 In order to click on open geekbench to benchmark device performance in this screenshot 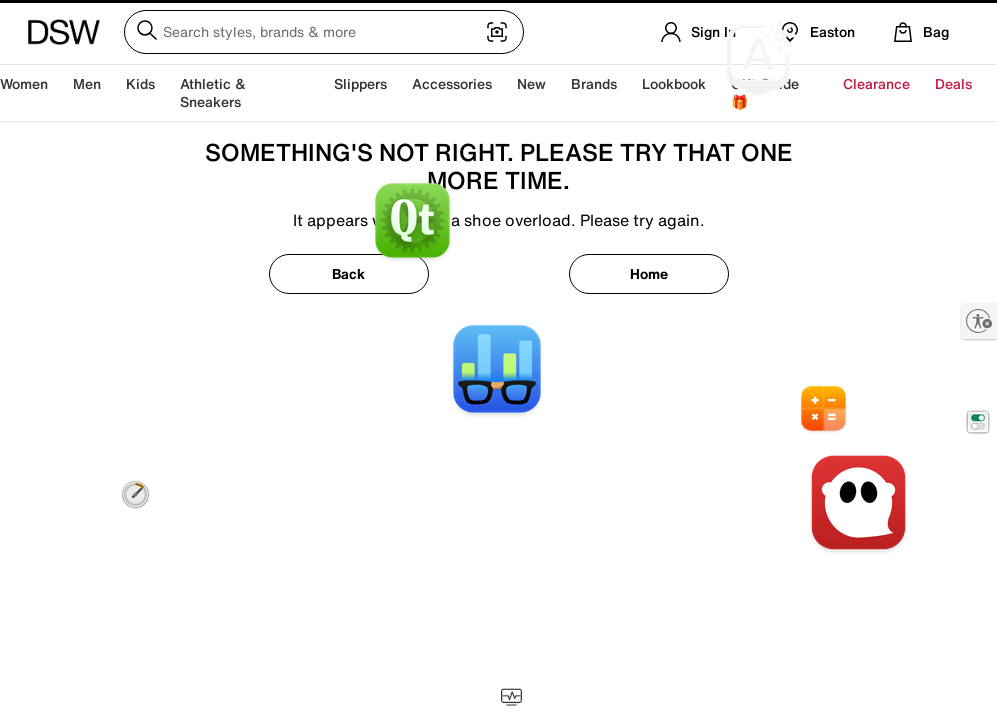, I will do `click(497, 369)`.